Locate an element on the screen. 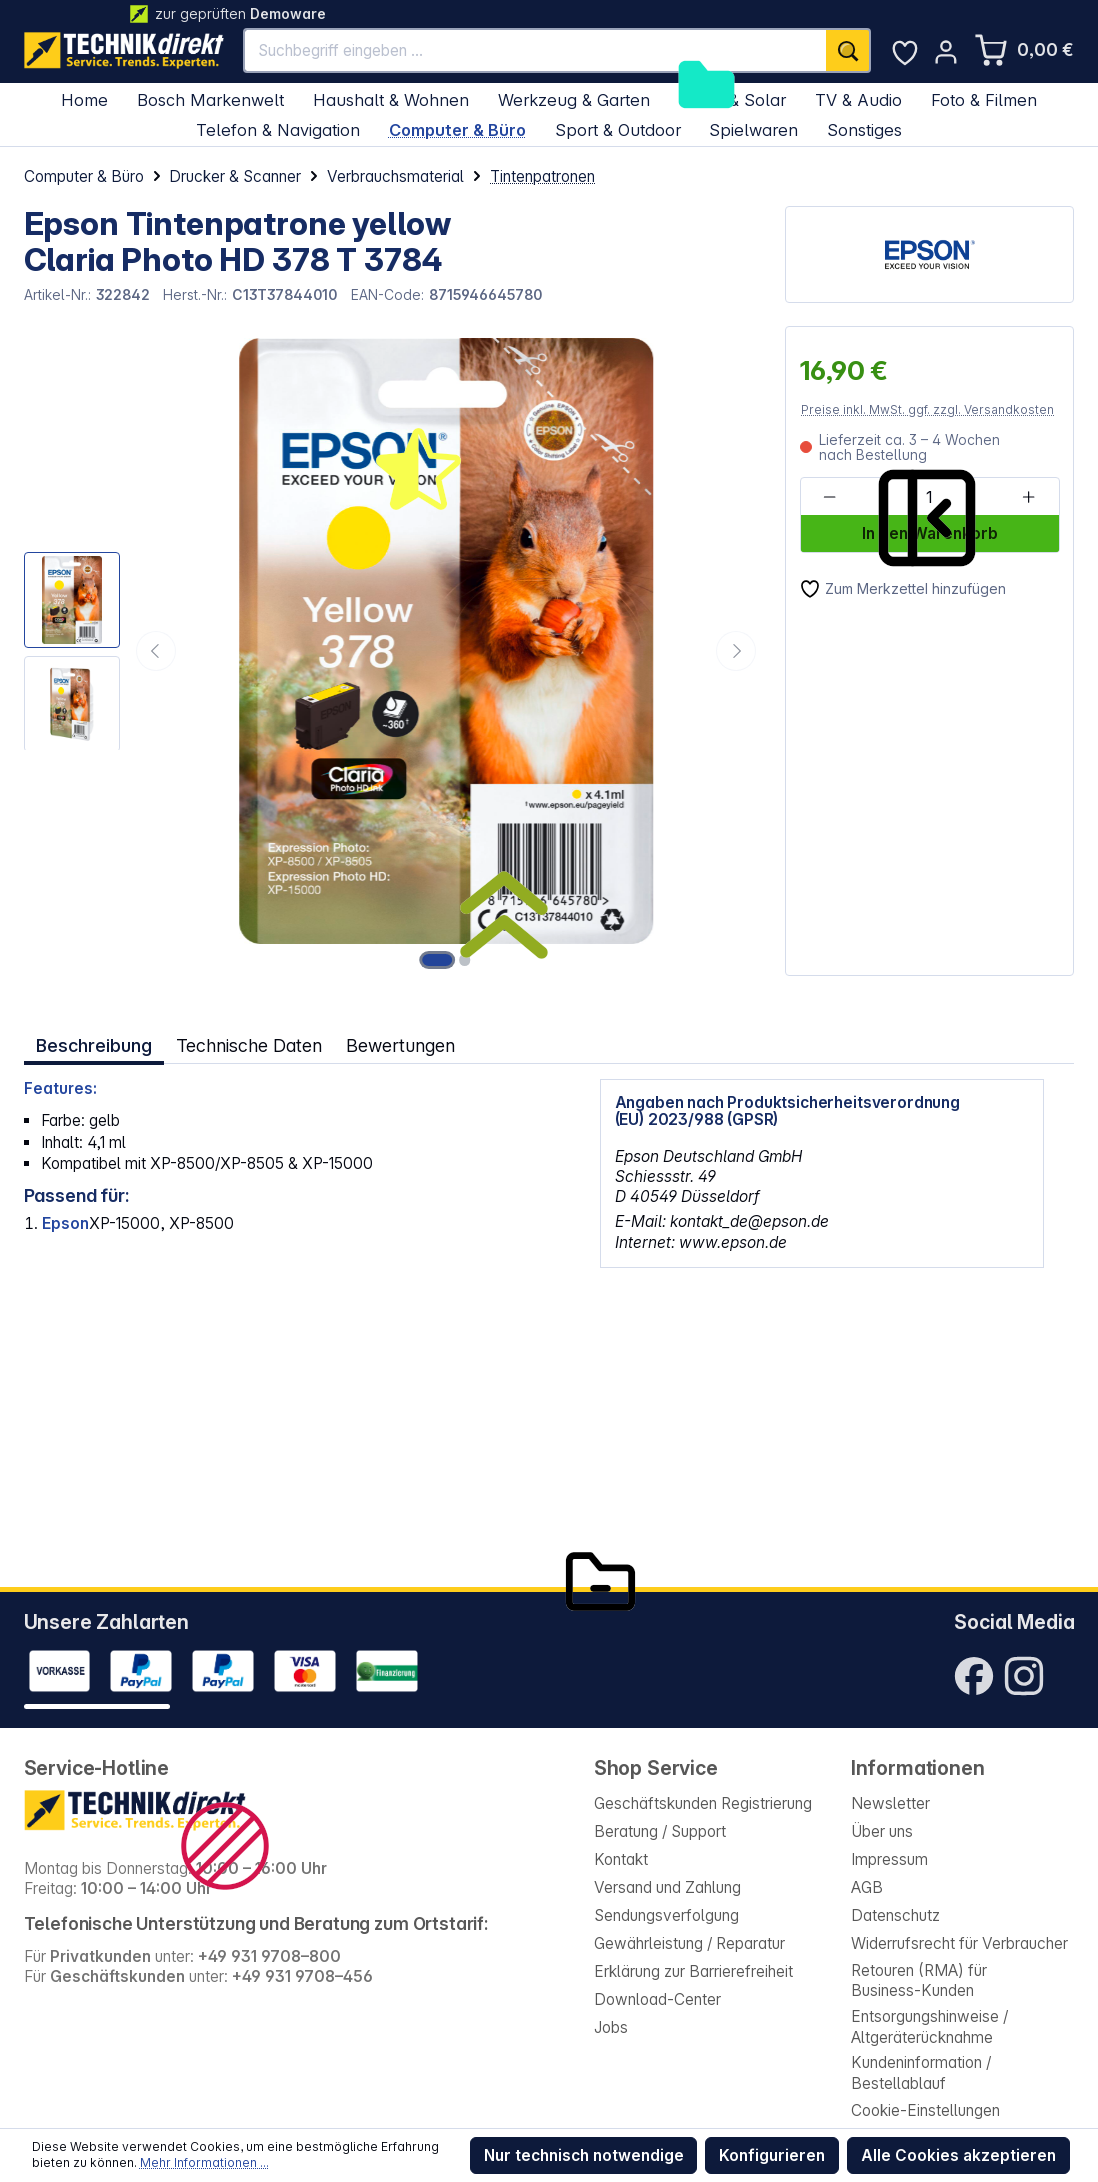 This screenshot has width=1098, height=2182. scroll to top of page is located at coordinates (504, 915).